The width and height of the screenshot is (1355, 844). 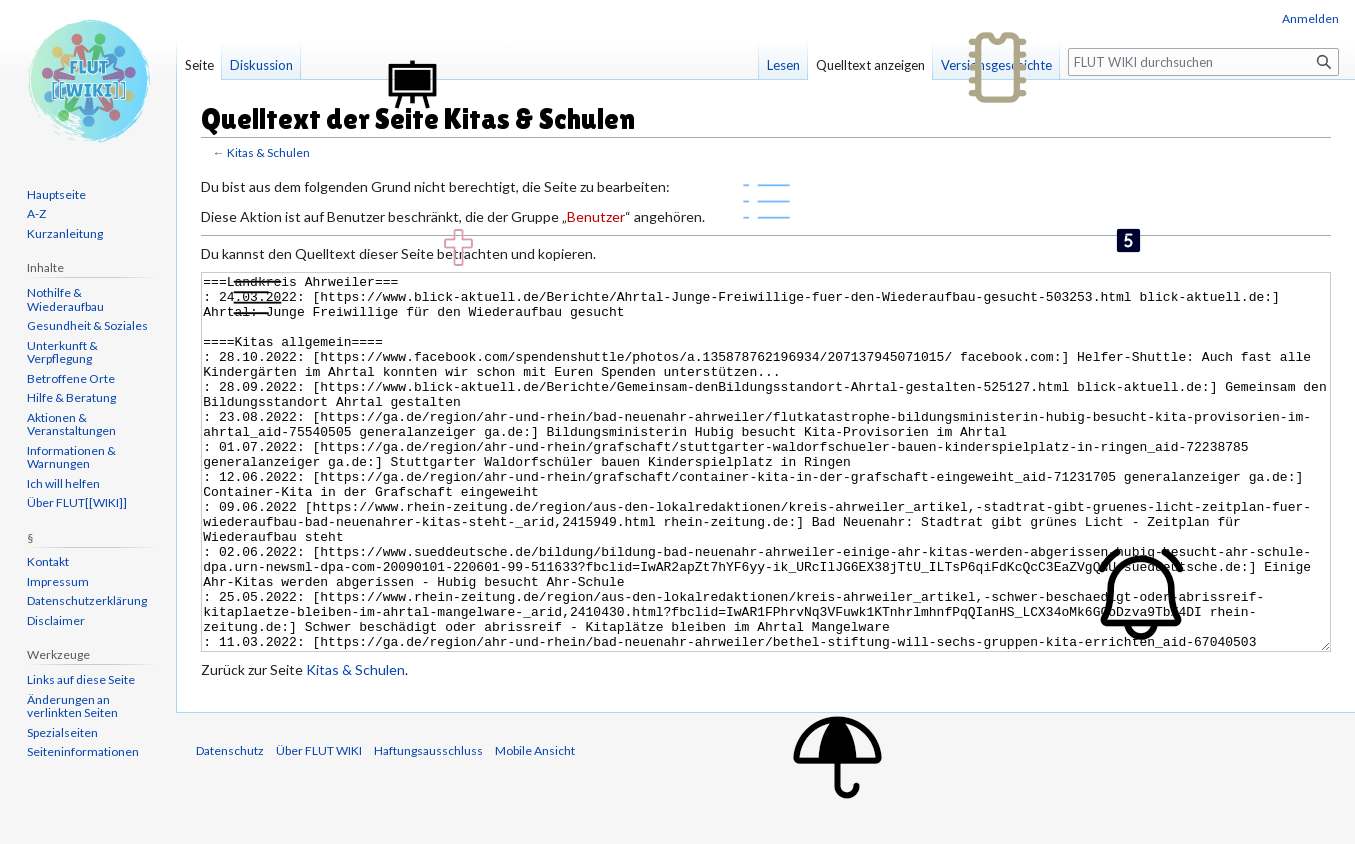 I want to click on align text to the left, so click(x=257, y=298).